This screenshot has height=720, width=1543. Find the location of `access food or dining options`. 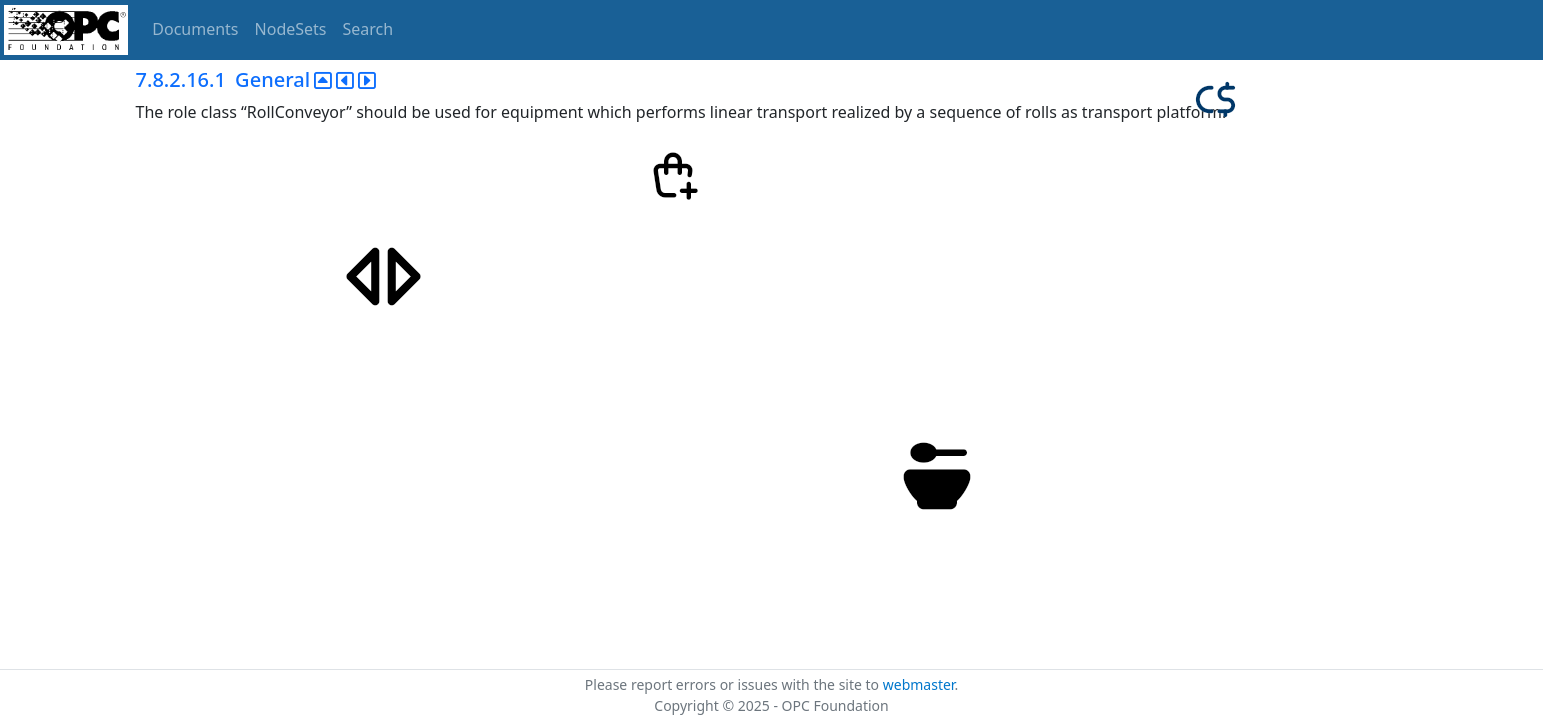

access food or dining options is located at coordinates (937, 476).